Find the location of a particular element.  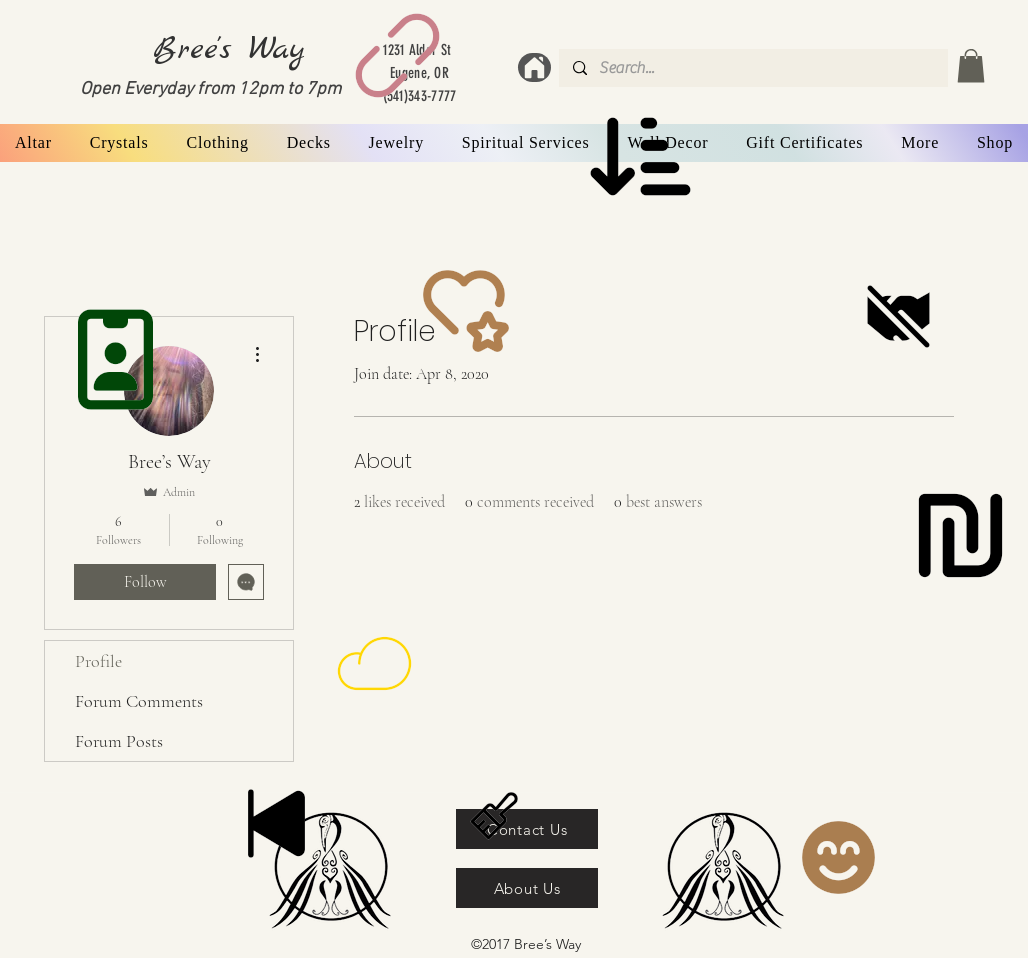

indicates price or amount in Israeli shekels is located at coordinates (960, 535).